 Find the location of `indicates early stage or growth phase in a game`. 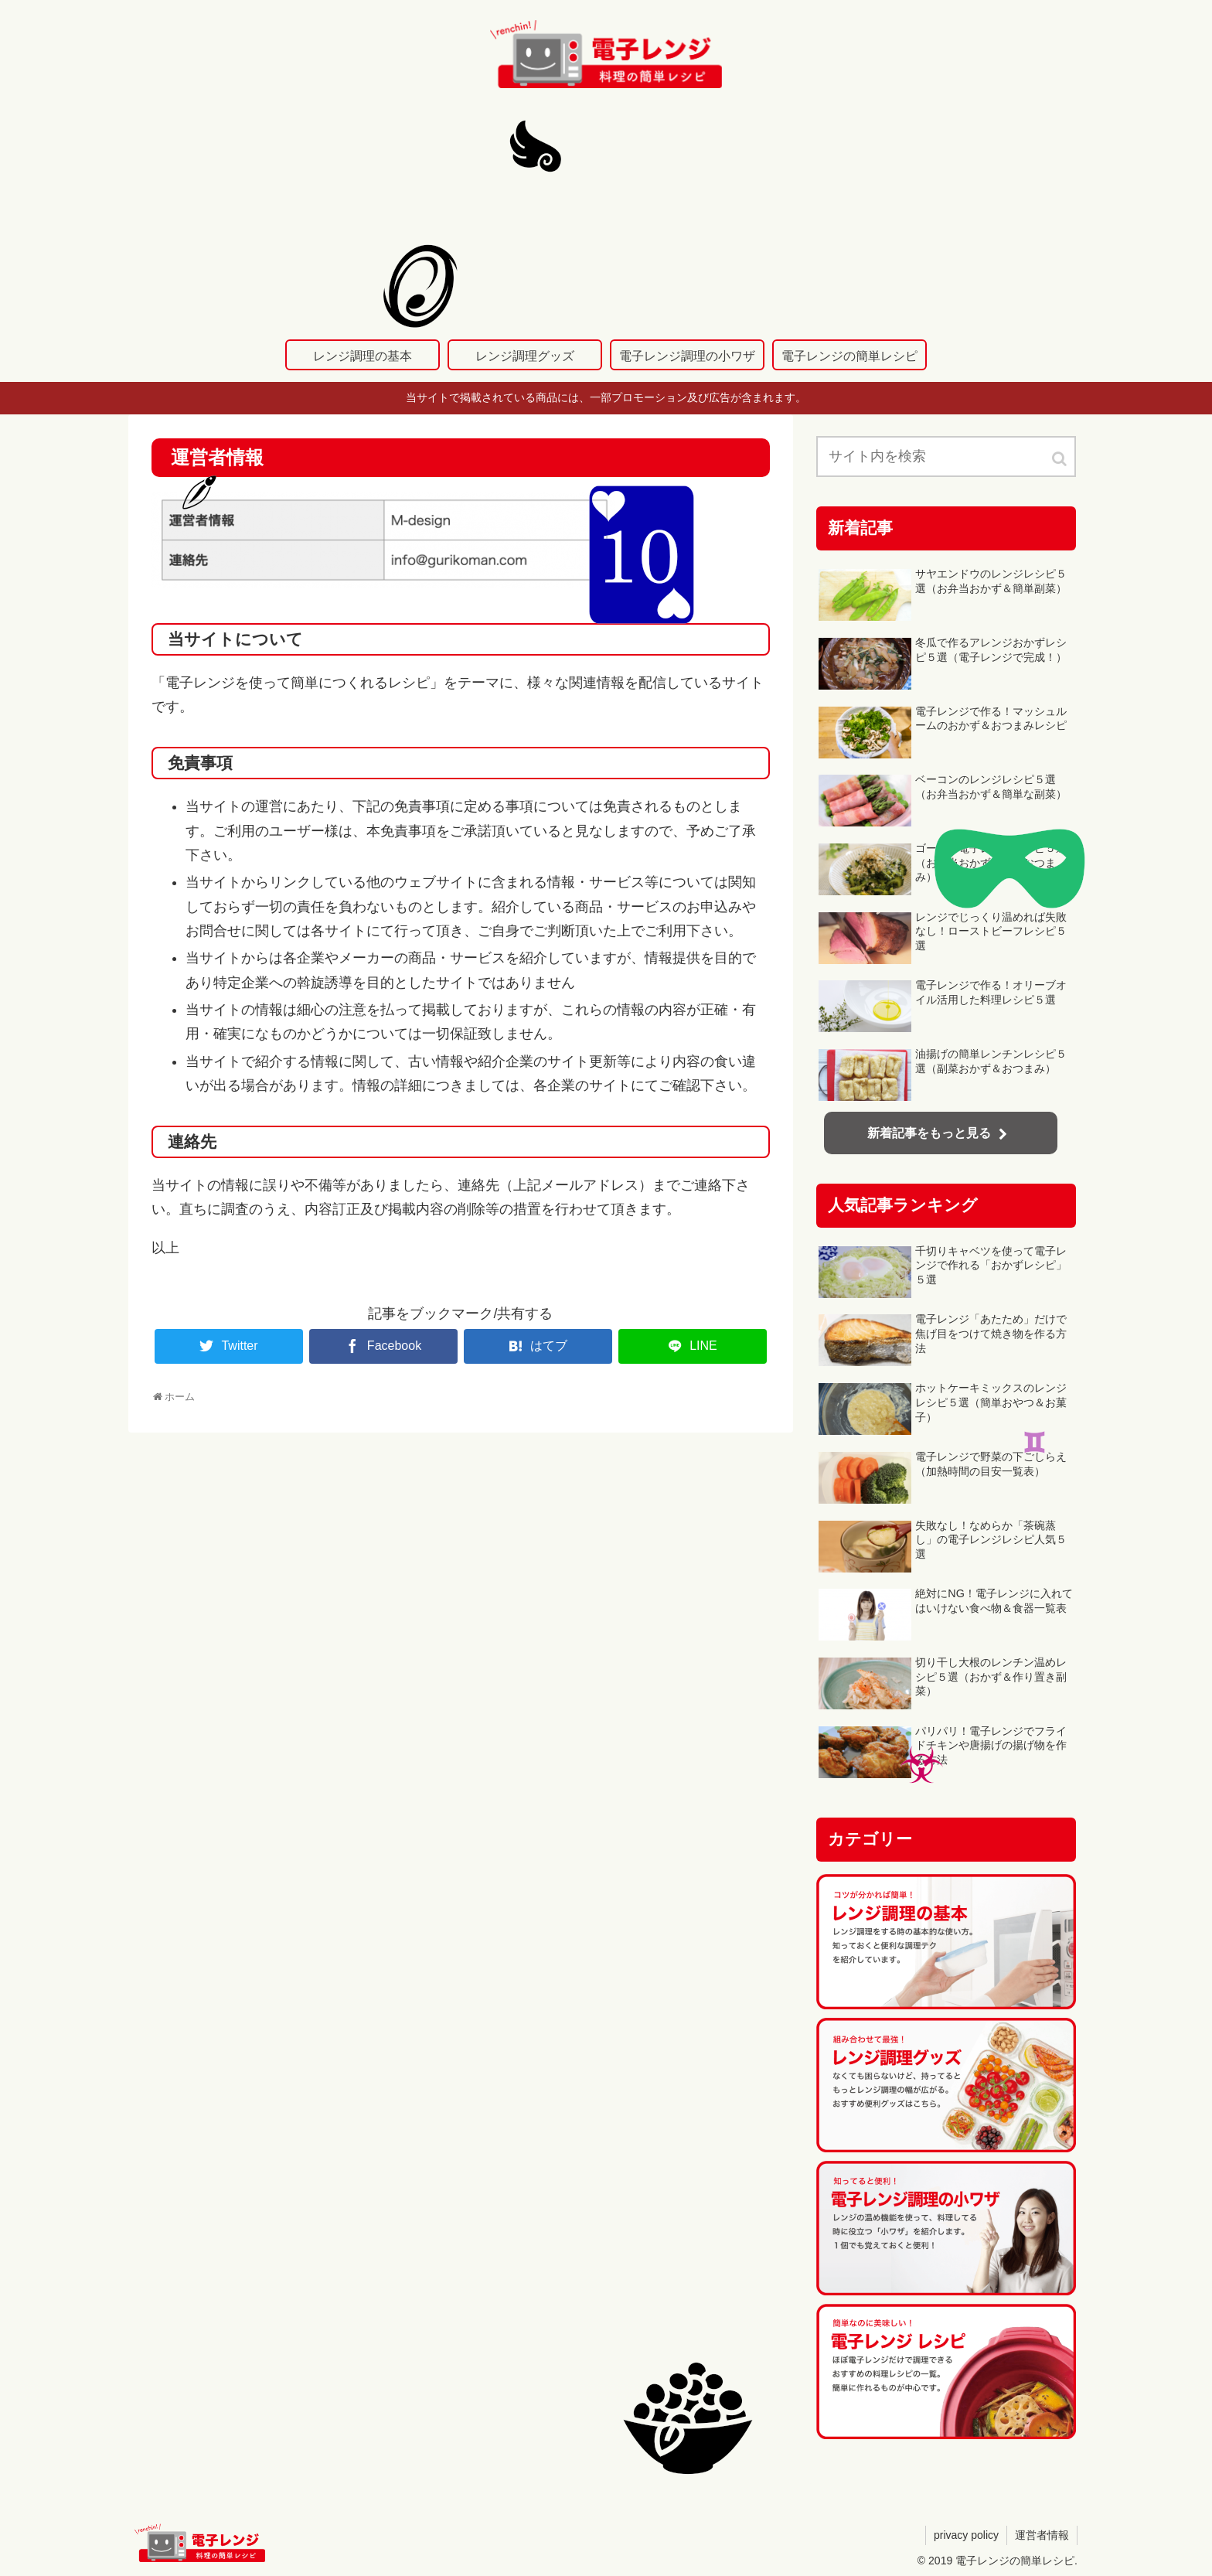

indicates early stage or growth phase in a game is located at coordinates (199, 492).